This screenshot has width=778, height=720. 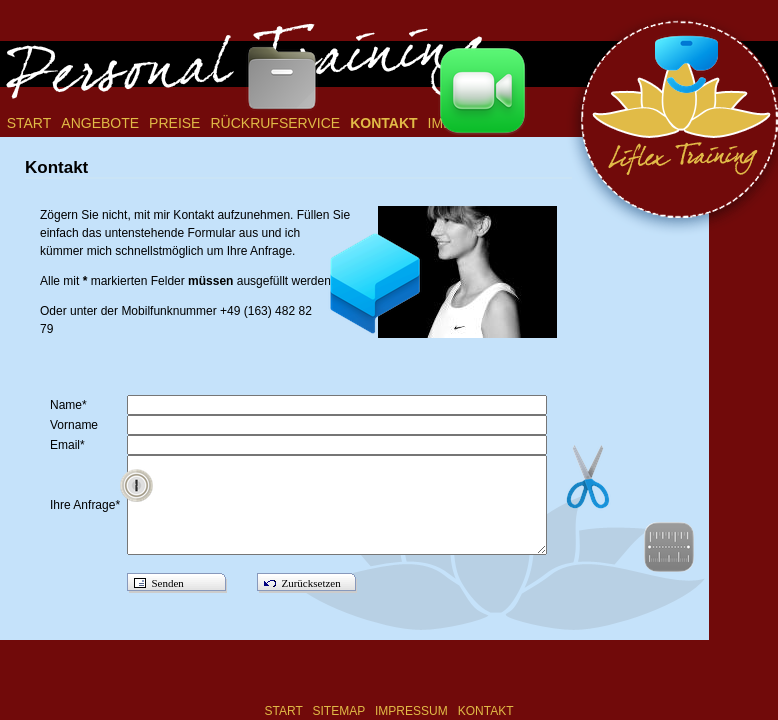 What do you see at coordinates (282, 78) in the screenshot?
I see `open the file manager application` at bounding box center [282, 78].